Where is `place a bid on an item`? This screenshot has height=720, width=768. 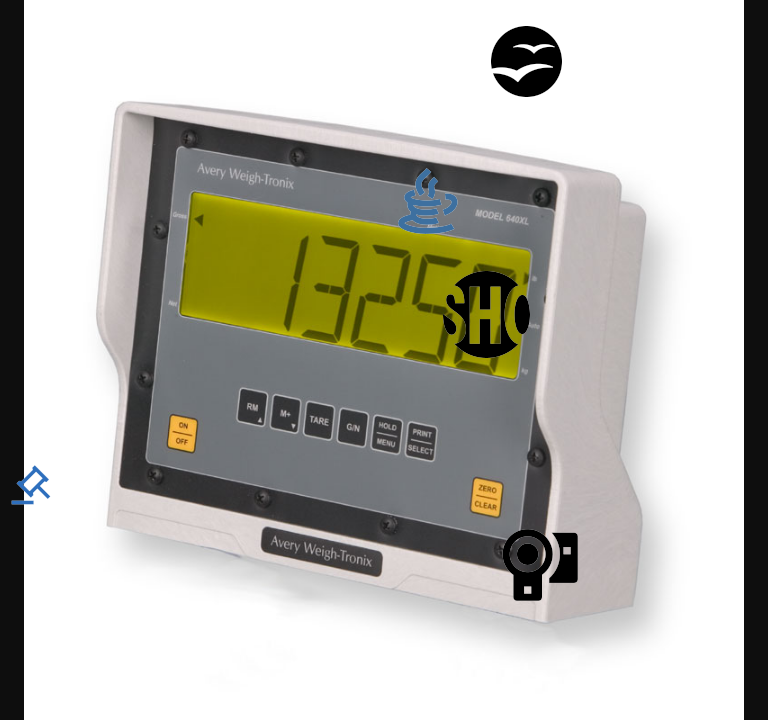 place a bid on an item is located at coordinates (30, 486).